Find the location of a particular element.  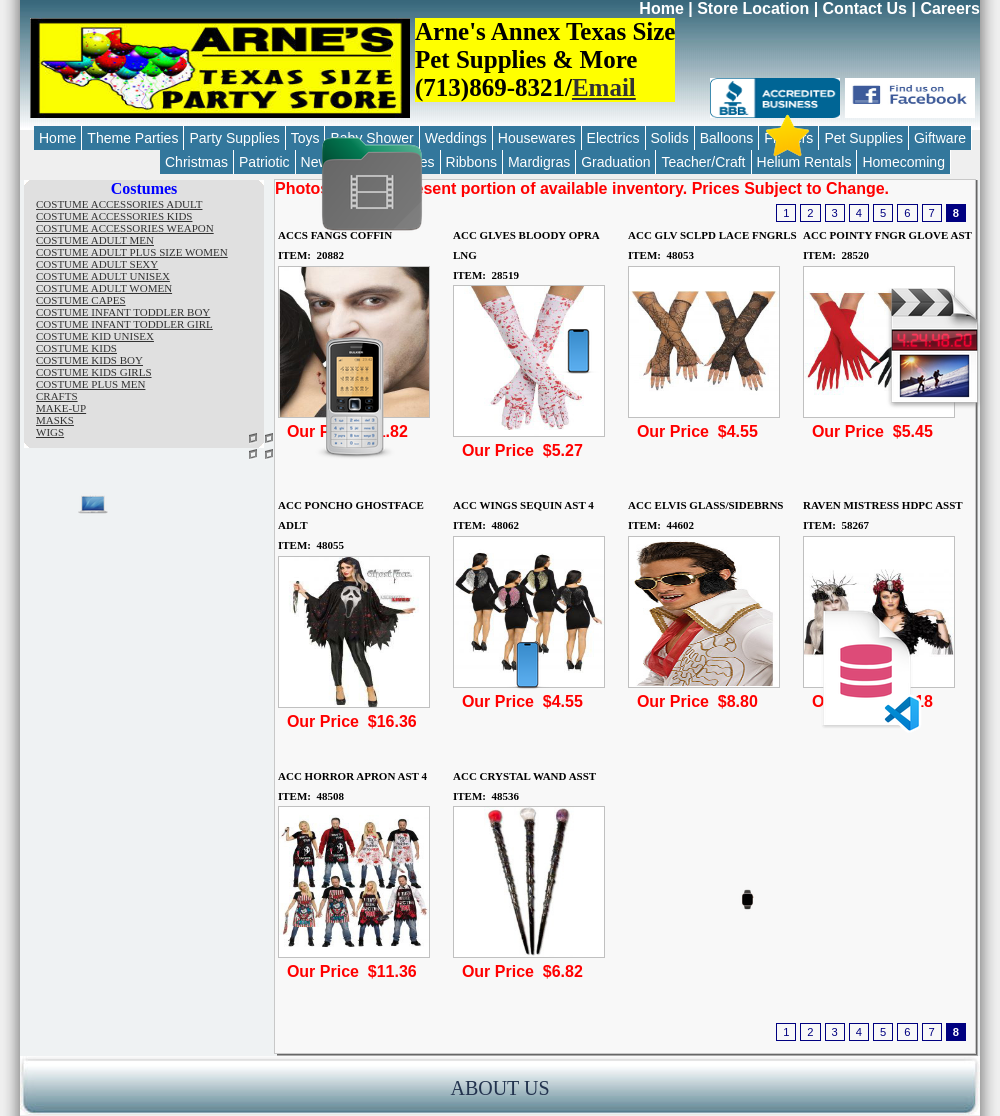

open sql database file in Visual Studio Code is located at coordinates (867, 671).